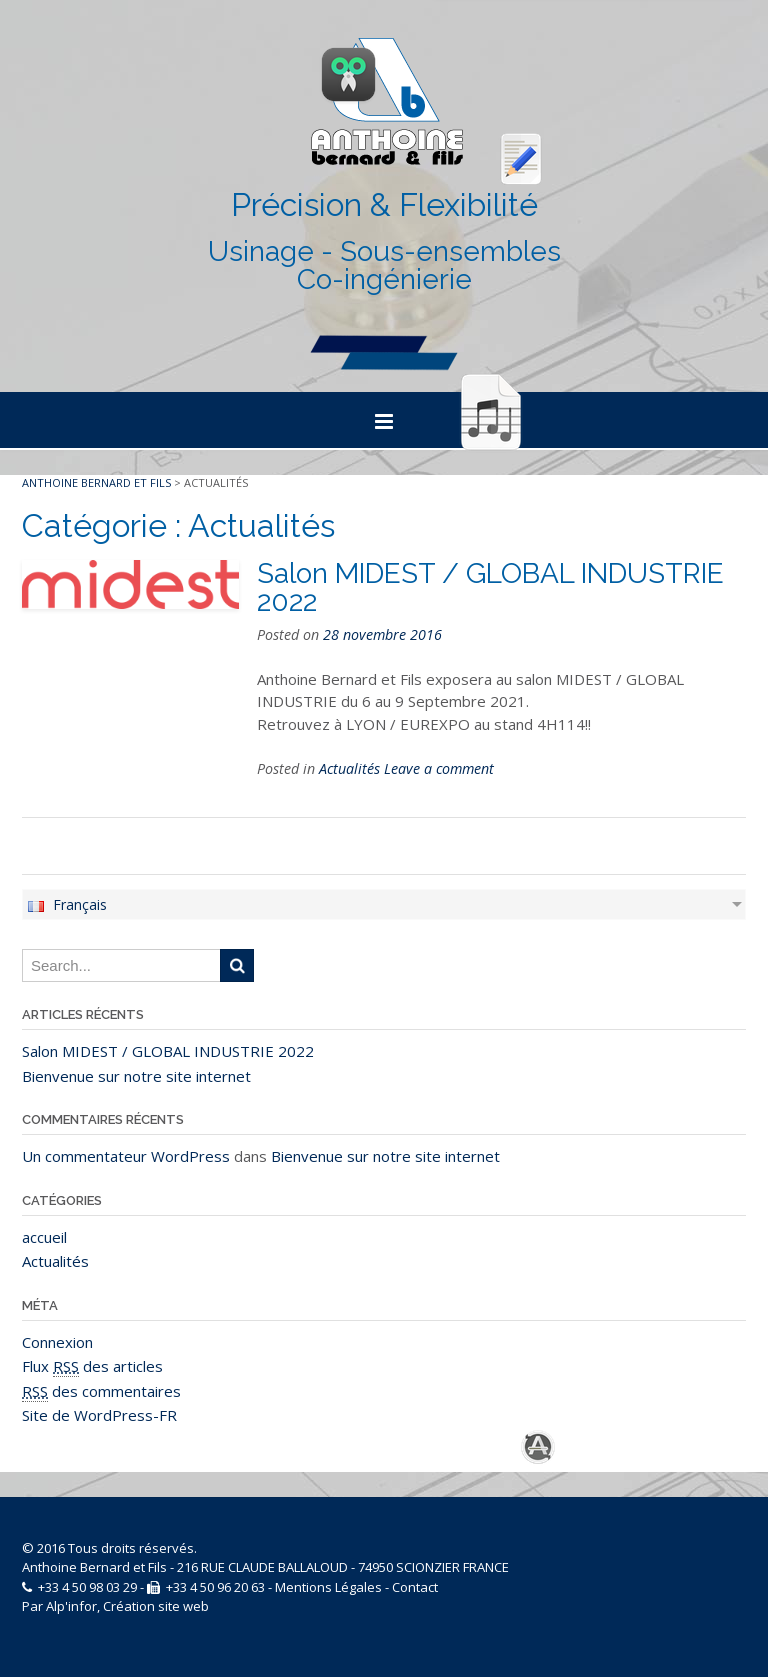 The image size is (768, 1677). Describe the element at coordinates (538, 1447) in the screenshot. I see `check for available software updates` at that location.